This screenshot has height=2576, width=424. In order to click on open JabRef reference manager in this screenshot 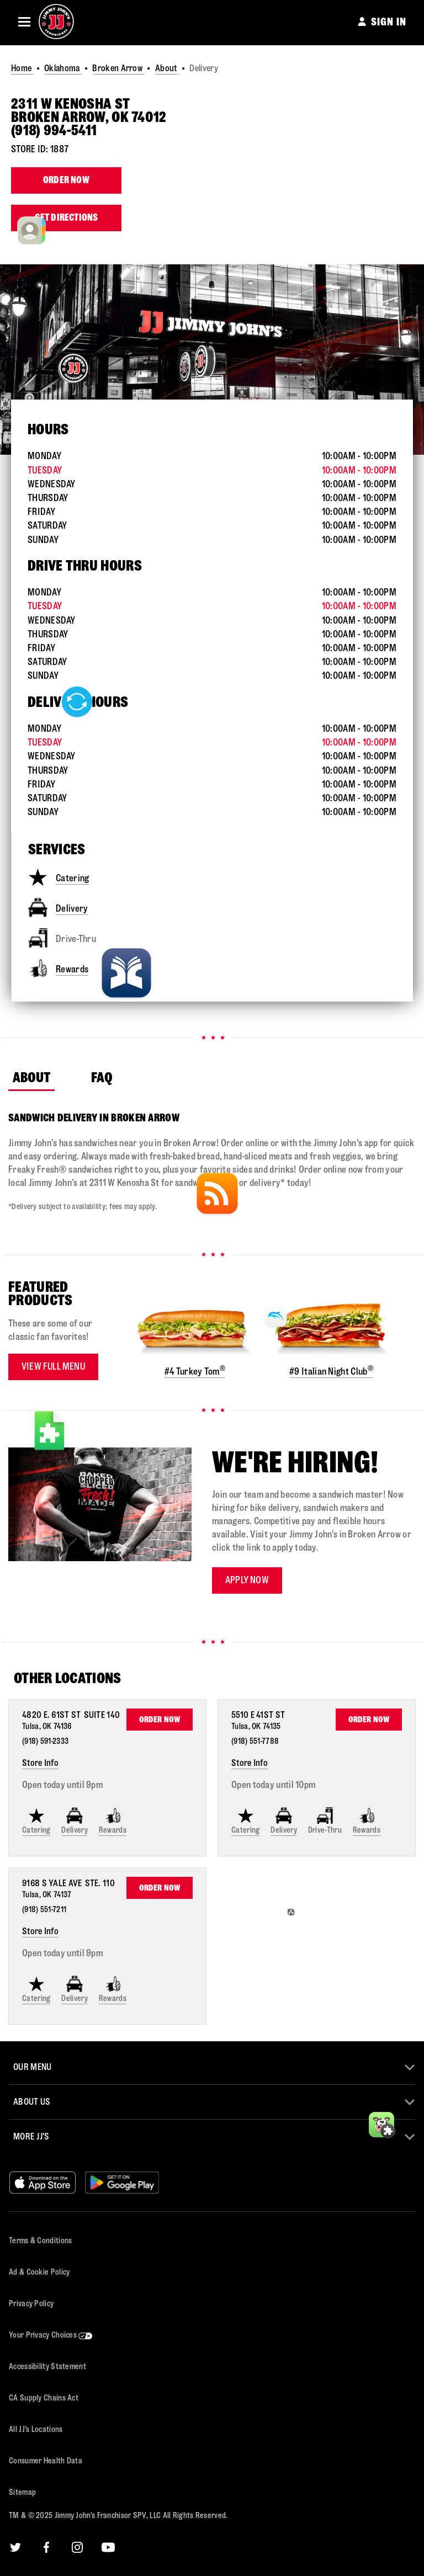, I will do `click(126, 973)`.